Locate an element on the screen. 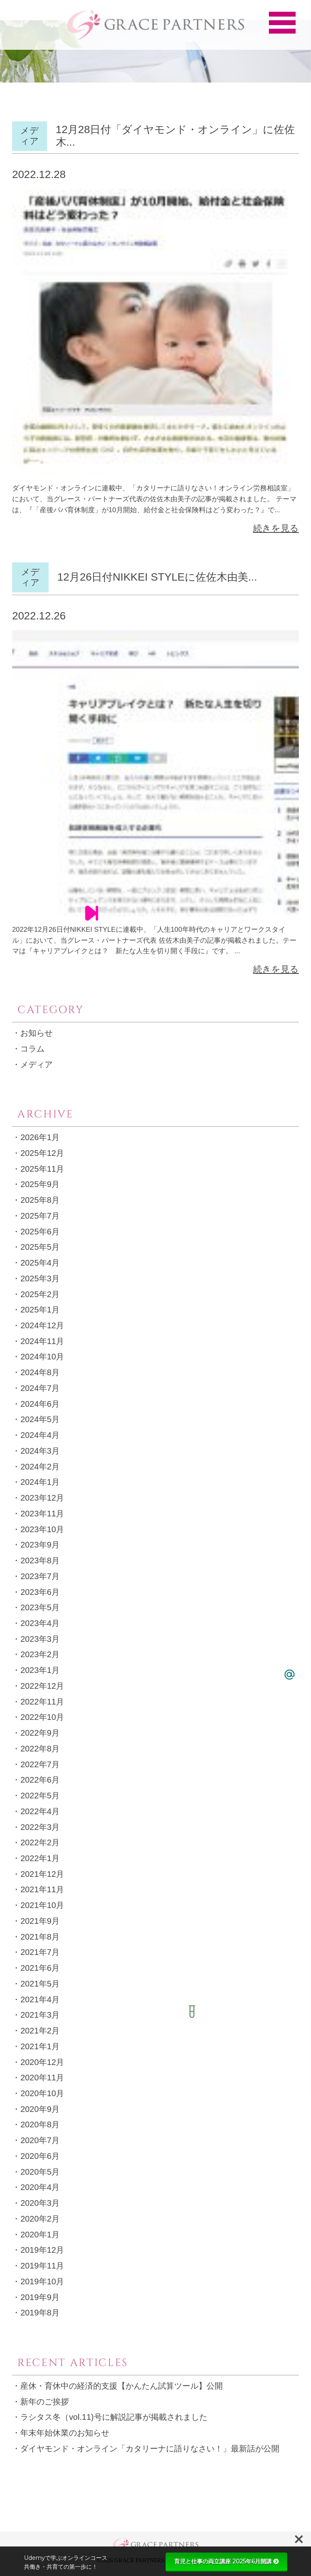 The image size is (311, 2576). access lab or test results is located at coordinates (192, 2012).